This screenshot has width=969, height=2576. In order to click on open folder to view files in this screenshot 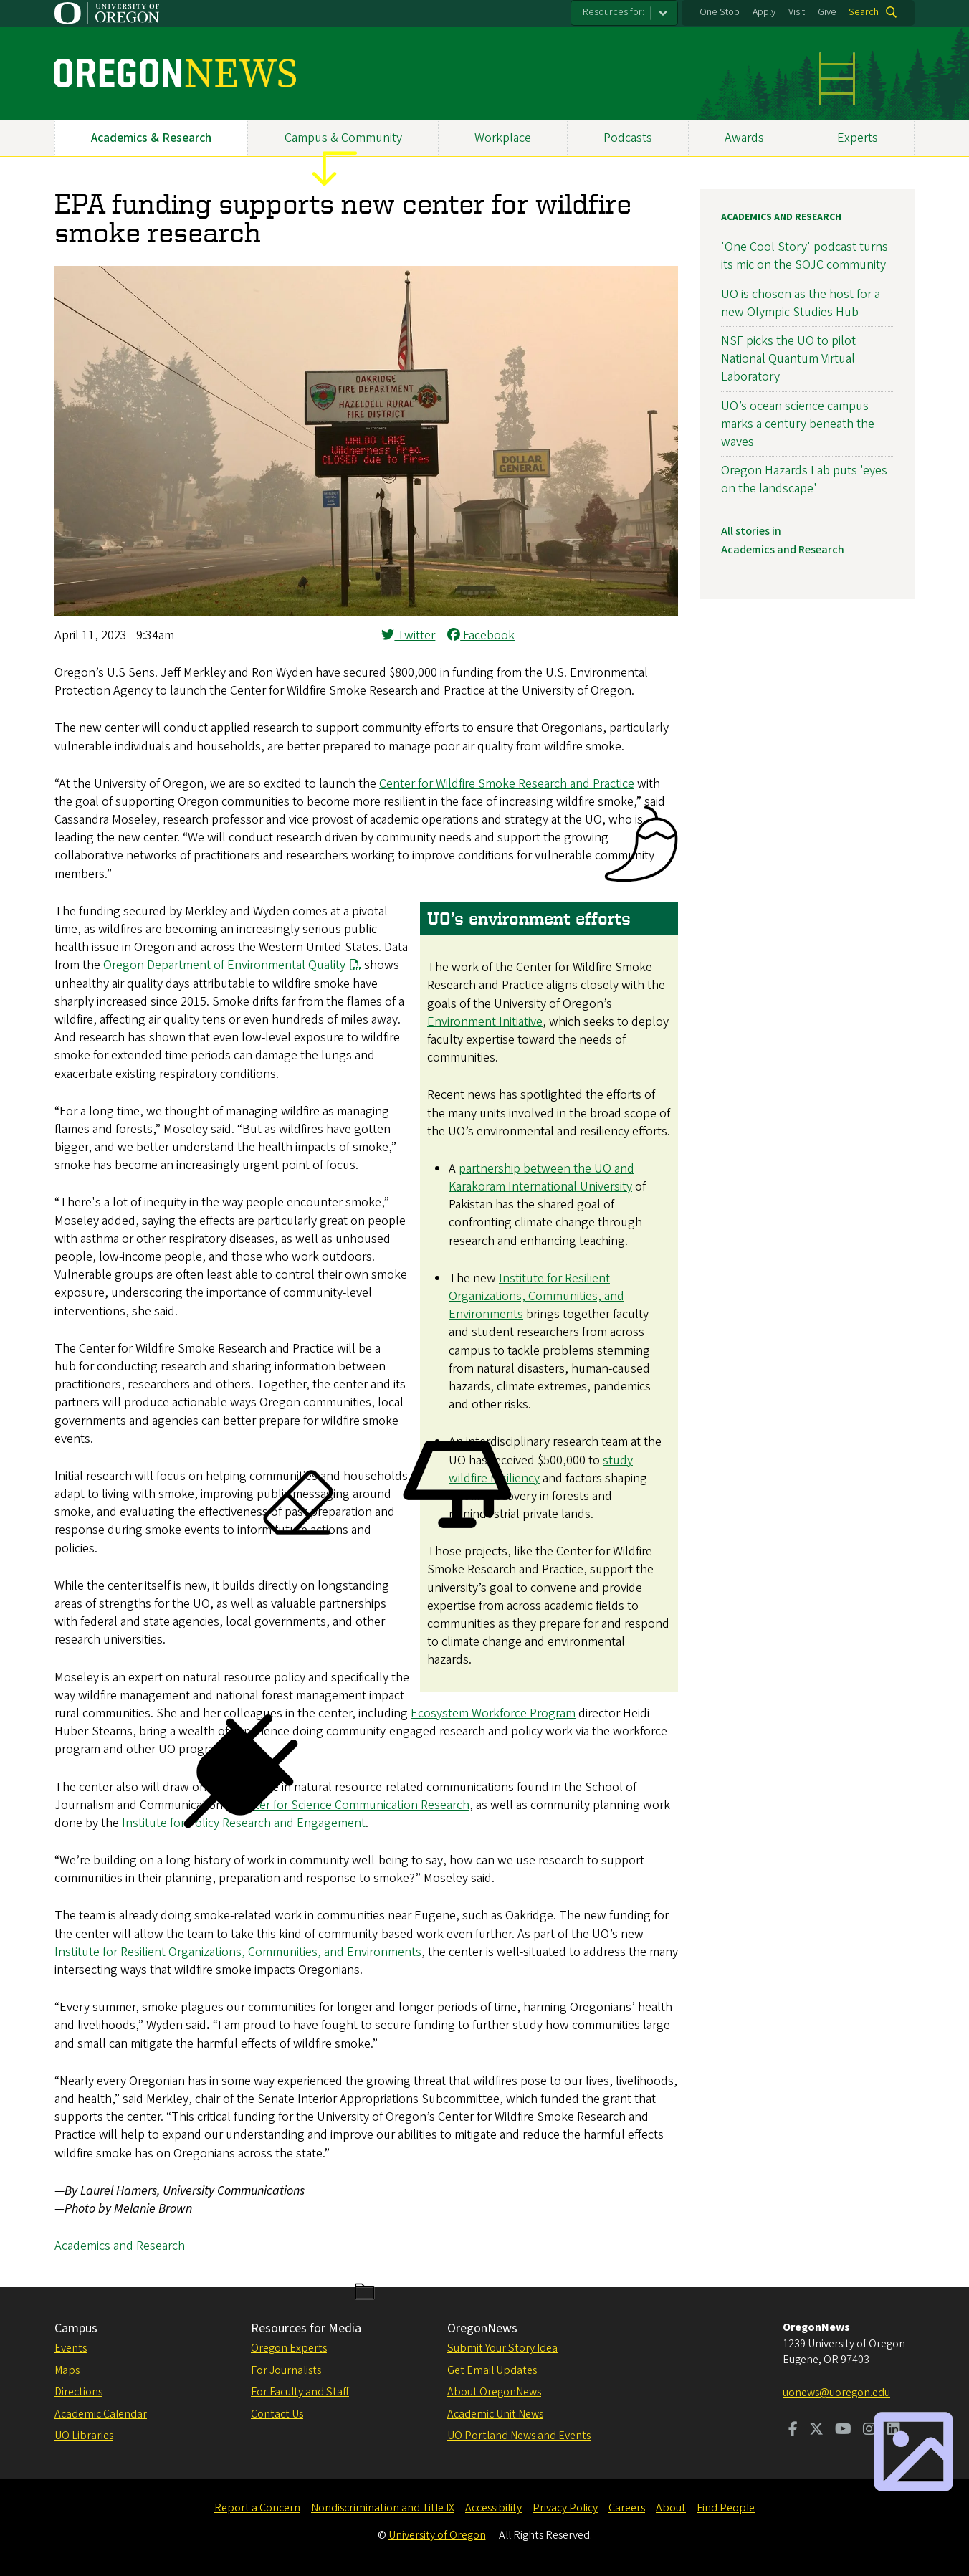, I will do `click(365, 2291)`.